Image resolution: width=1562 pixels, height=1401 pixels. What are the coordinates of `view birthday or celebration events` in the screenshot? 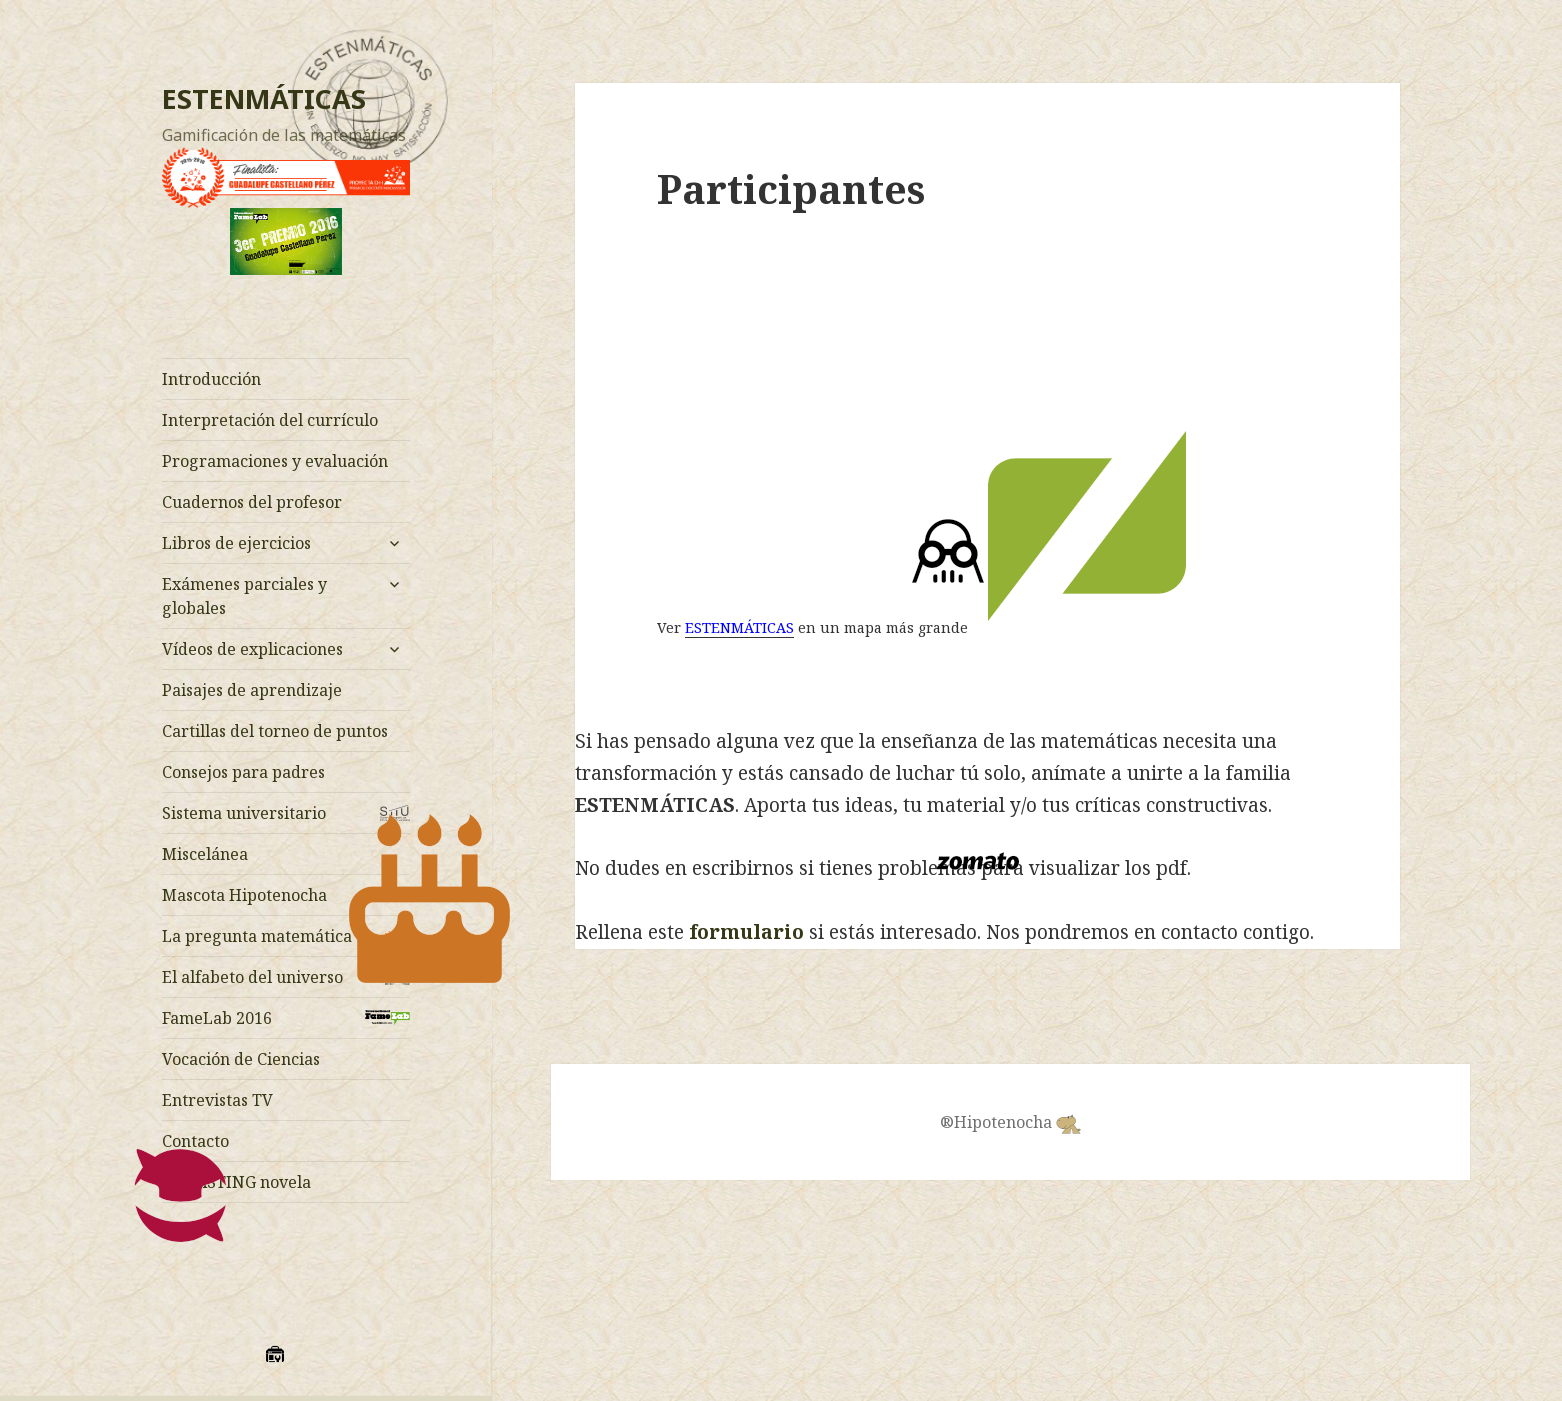 It's located at (429, 902).